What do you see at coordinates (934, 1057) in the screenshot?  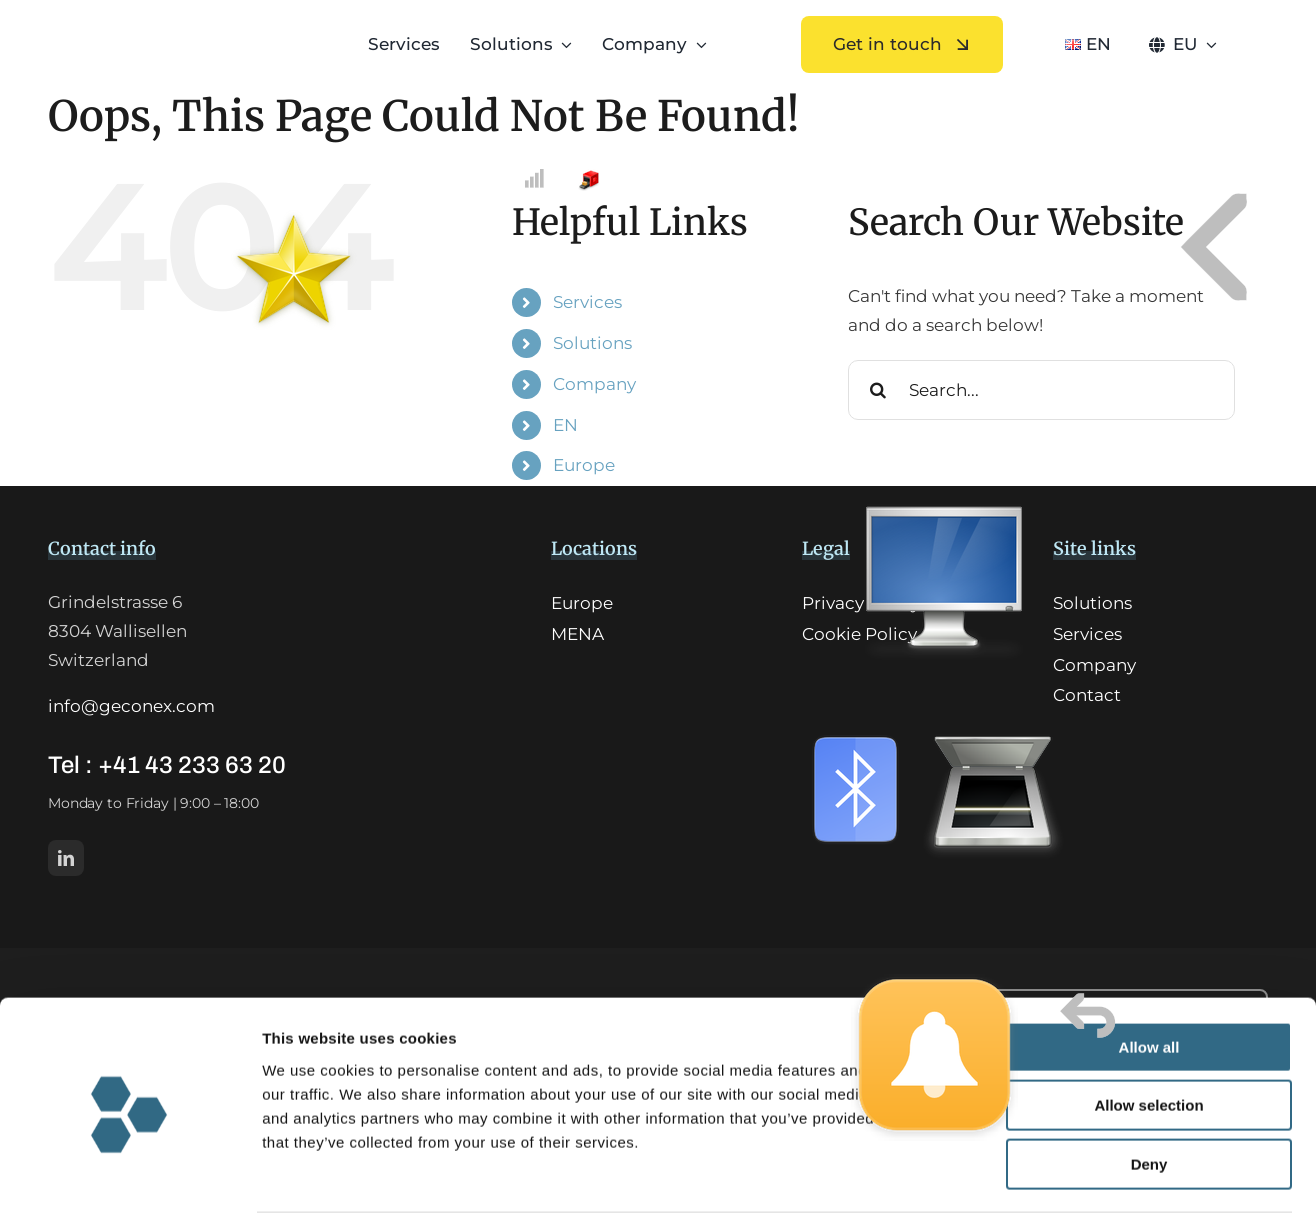 I see `open notification preferences` at bounding box center [934, 1057].